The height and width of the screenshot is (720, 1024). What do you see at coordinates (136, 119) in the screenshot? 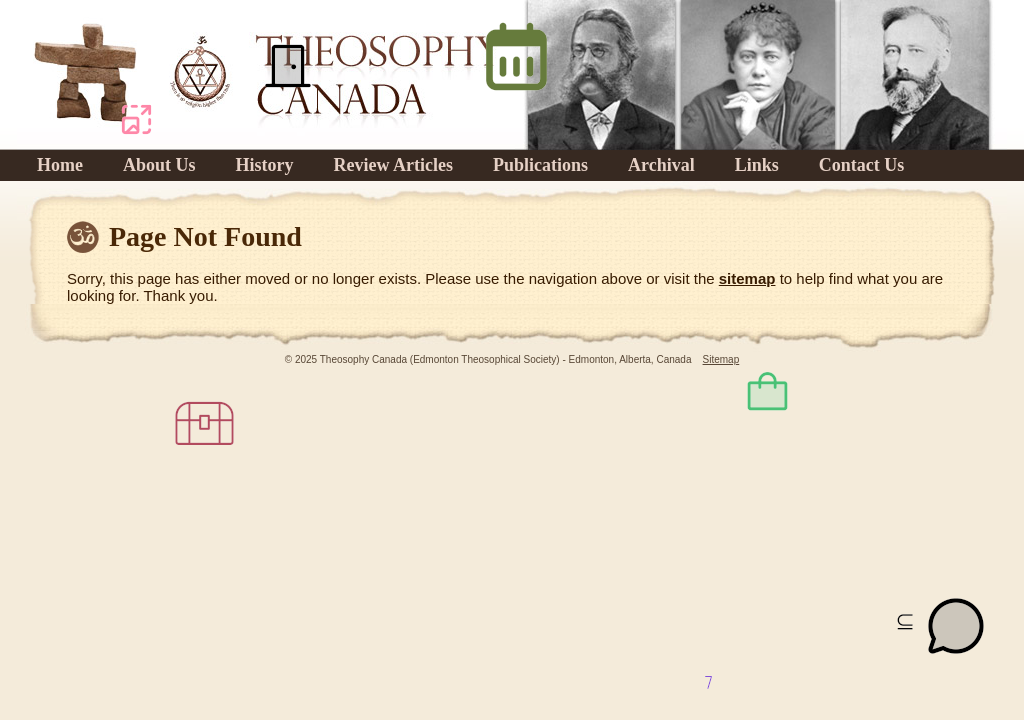
I see `upscale or enhance image resolution` at bounding box center [136, 119].